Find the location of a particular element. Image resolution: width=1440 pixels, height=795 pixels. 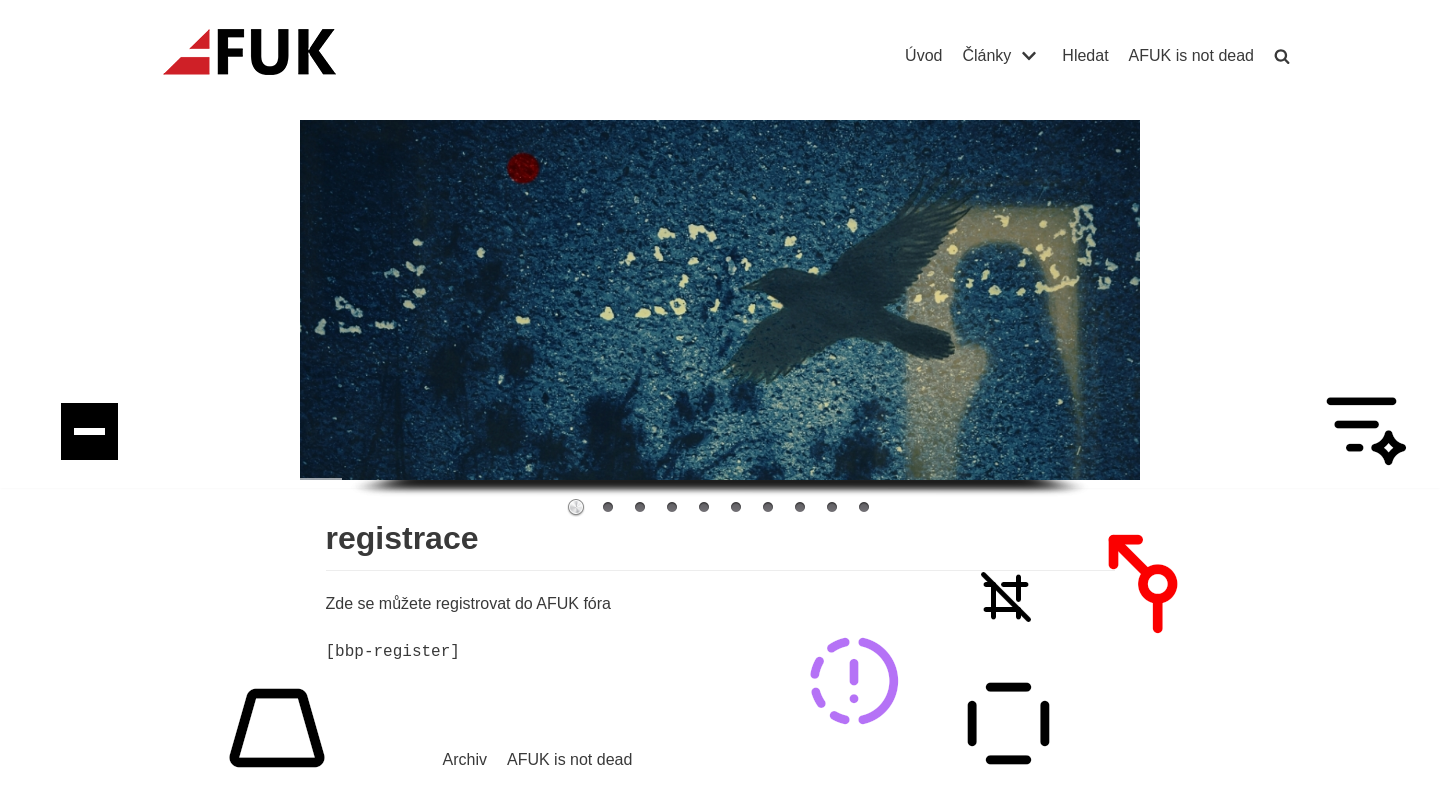

apply borders to left and right sides only is located at coordinates (1008, 723).